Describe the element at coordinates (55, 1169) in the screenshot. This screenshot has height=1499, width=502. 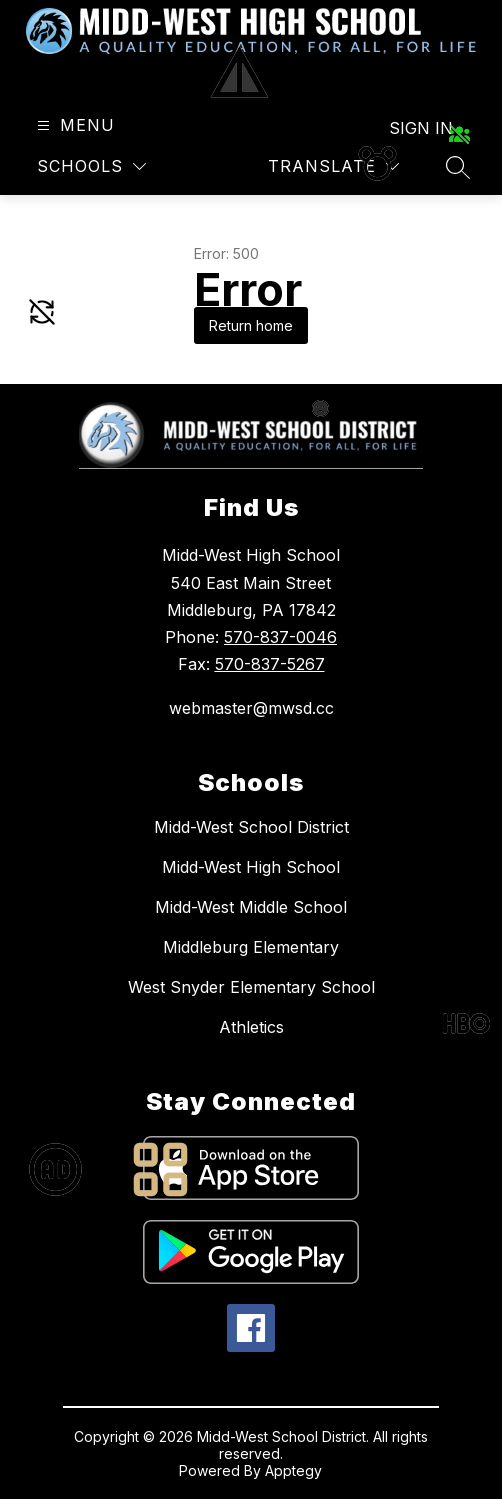
I see `indicates sponsored or advertisement content` at that location.